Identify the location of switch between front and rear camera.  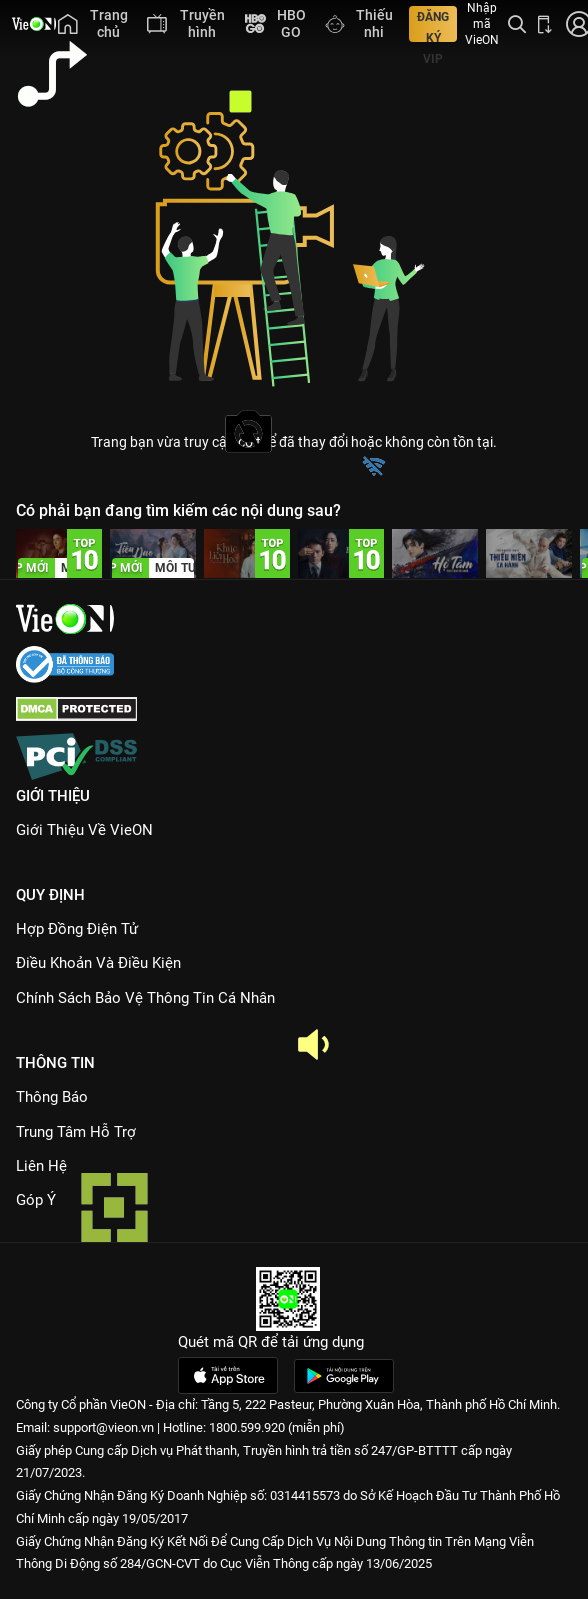
(248, 431).